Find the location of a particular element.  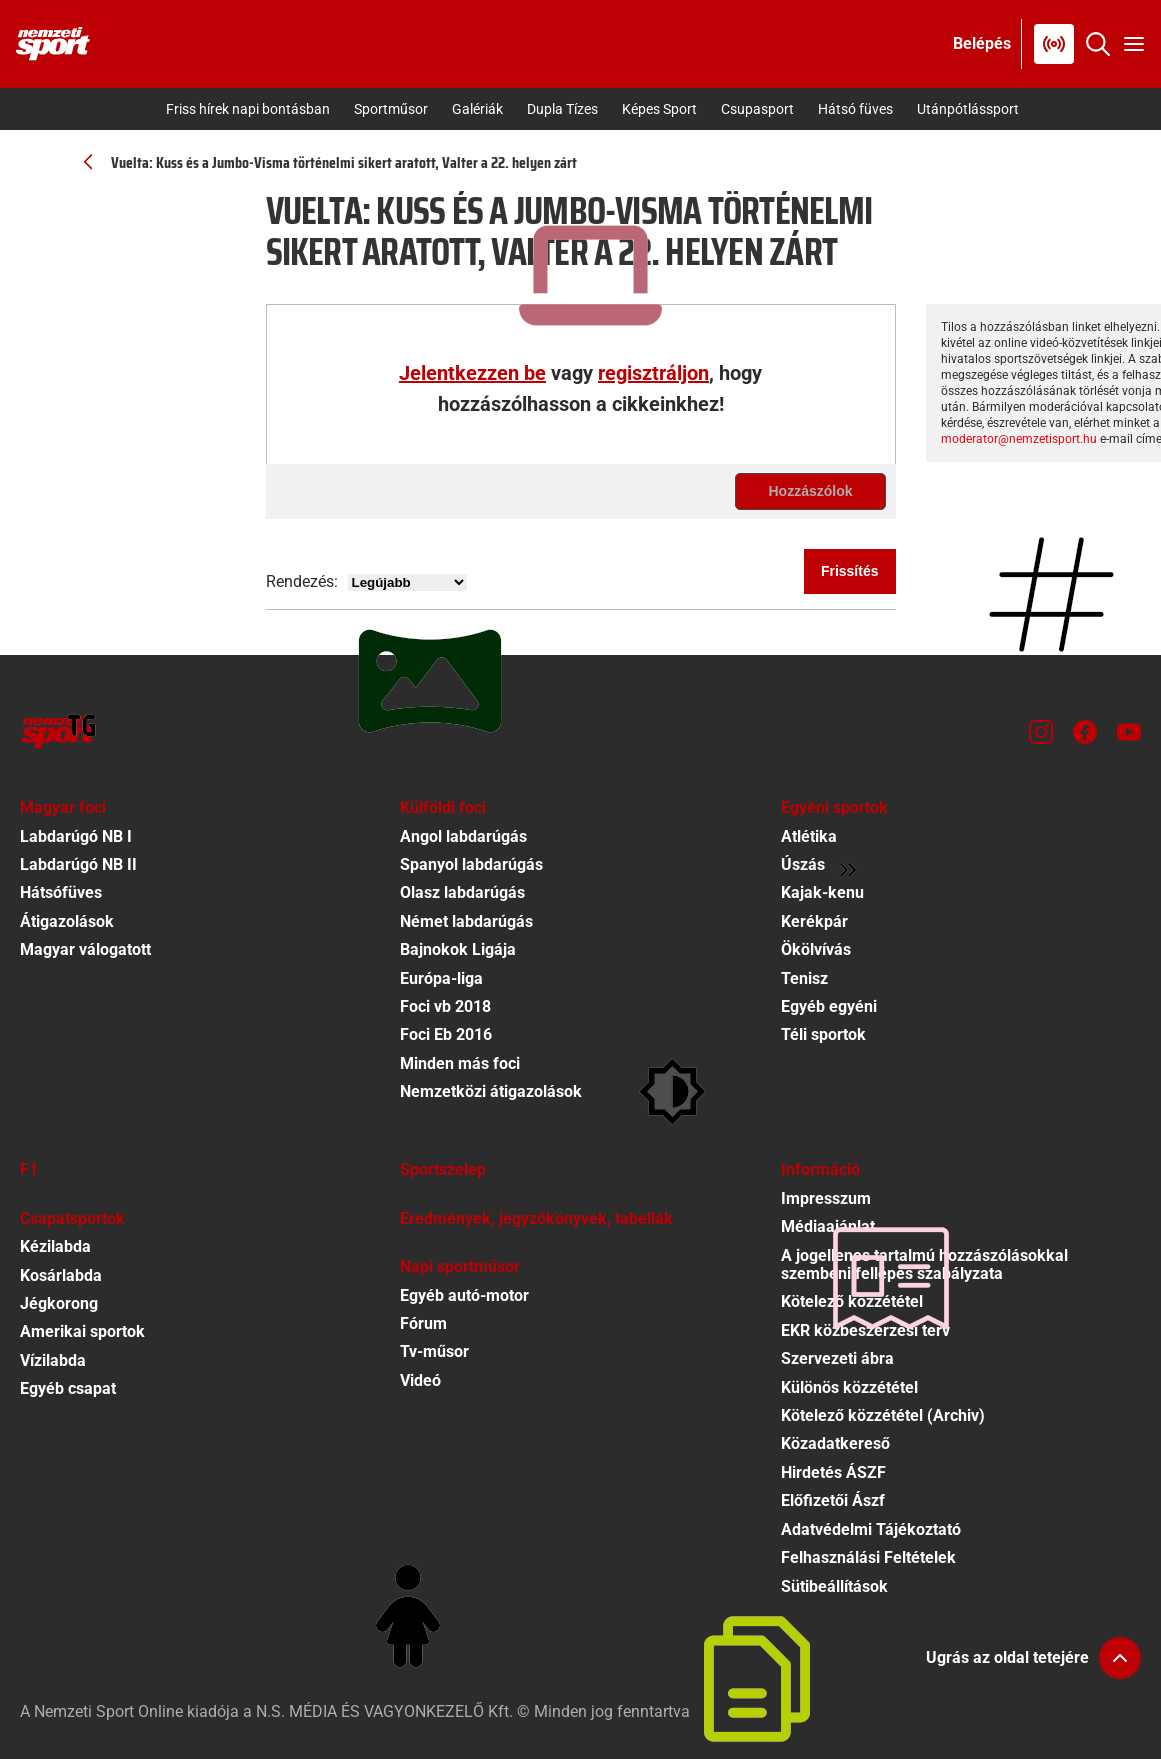

adjust screen brightness settings is located at coordinates (672, 1091).